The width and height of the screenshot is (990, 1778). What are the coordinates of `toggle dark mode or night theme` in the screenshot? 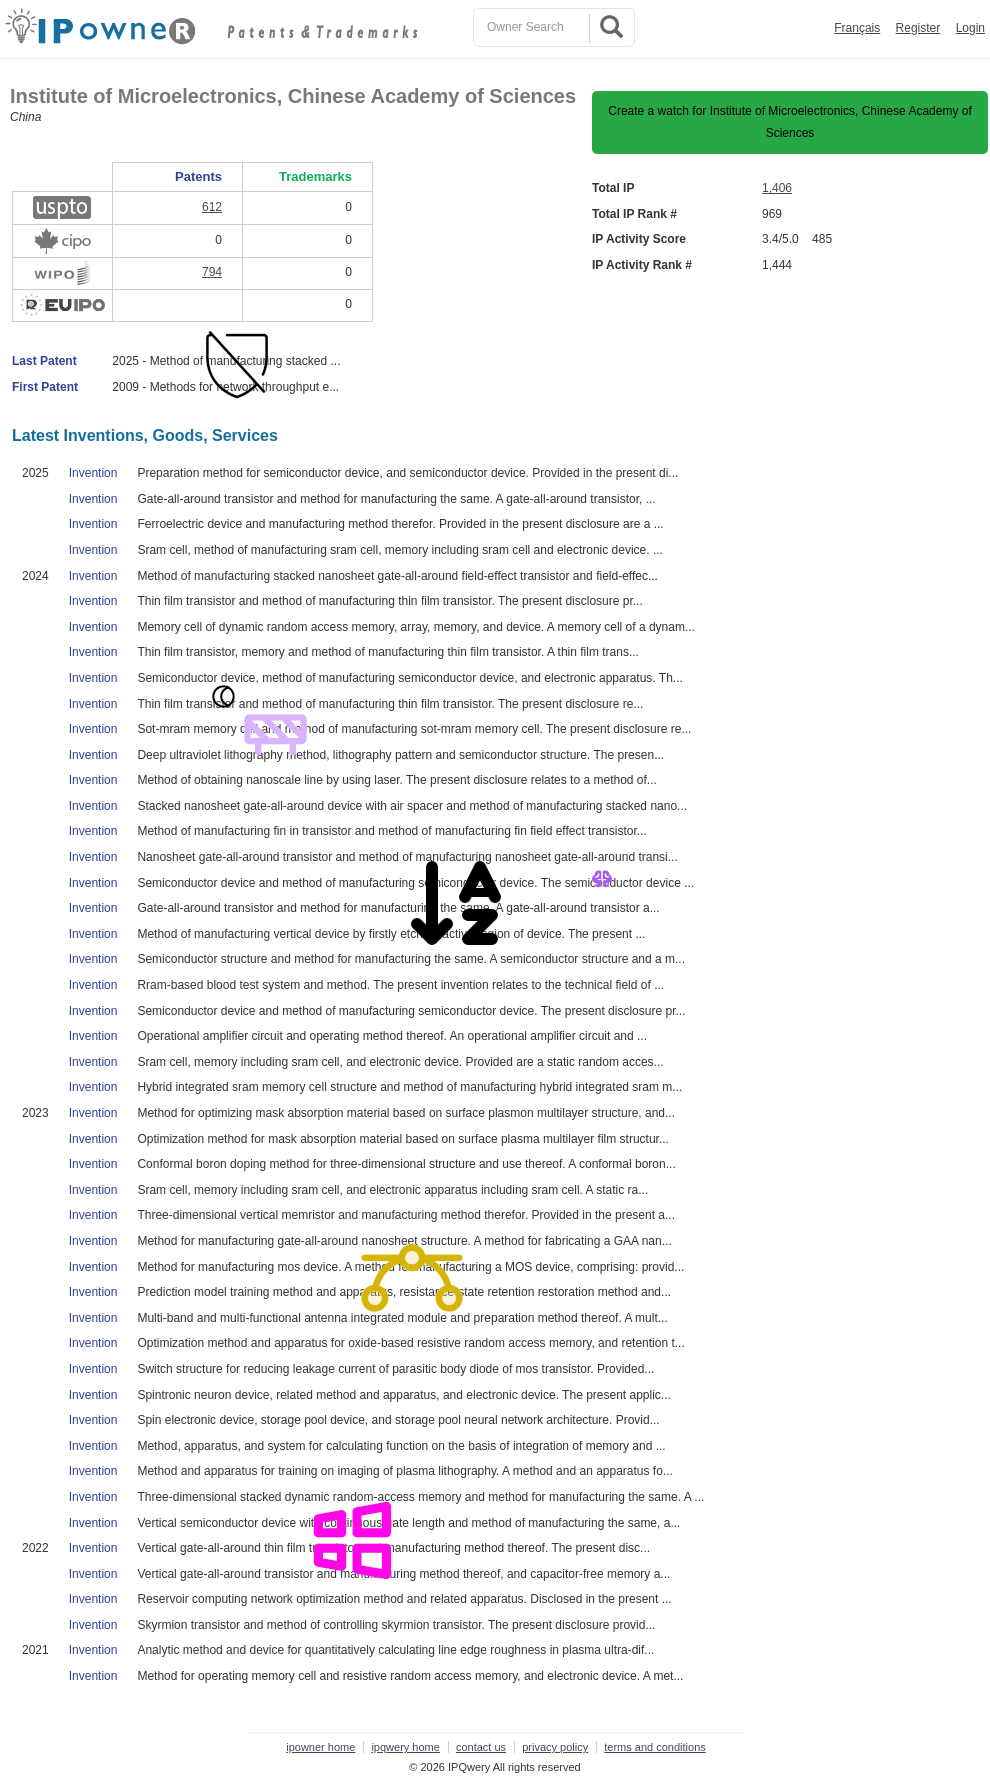 It's located at (223, 696).